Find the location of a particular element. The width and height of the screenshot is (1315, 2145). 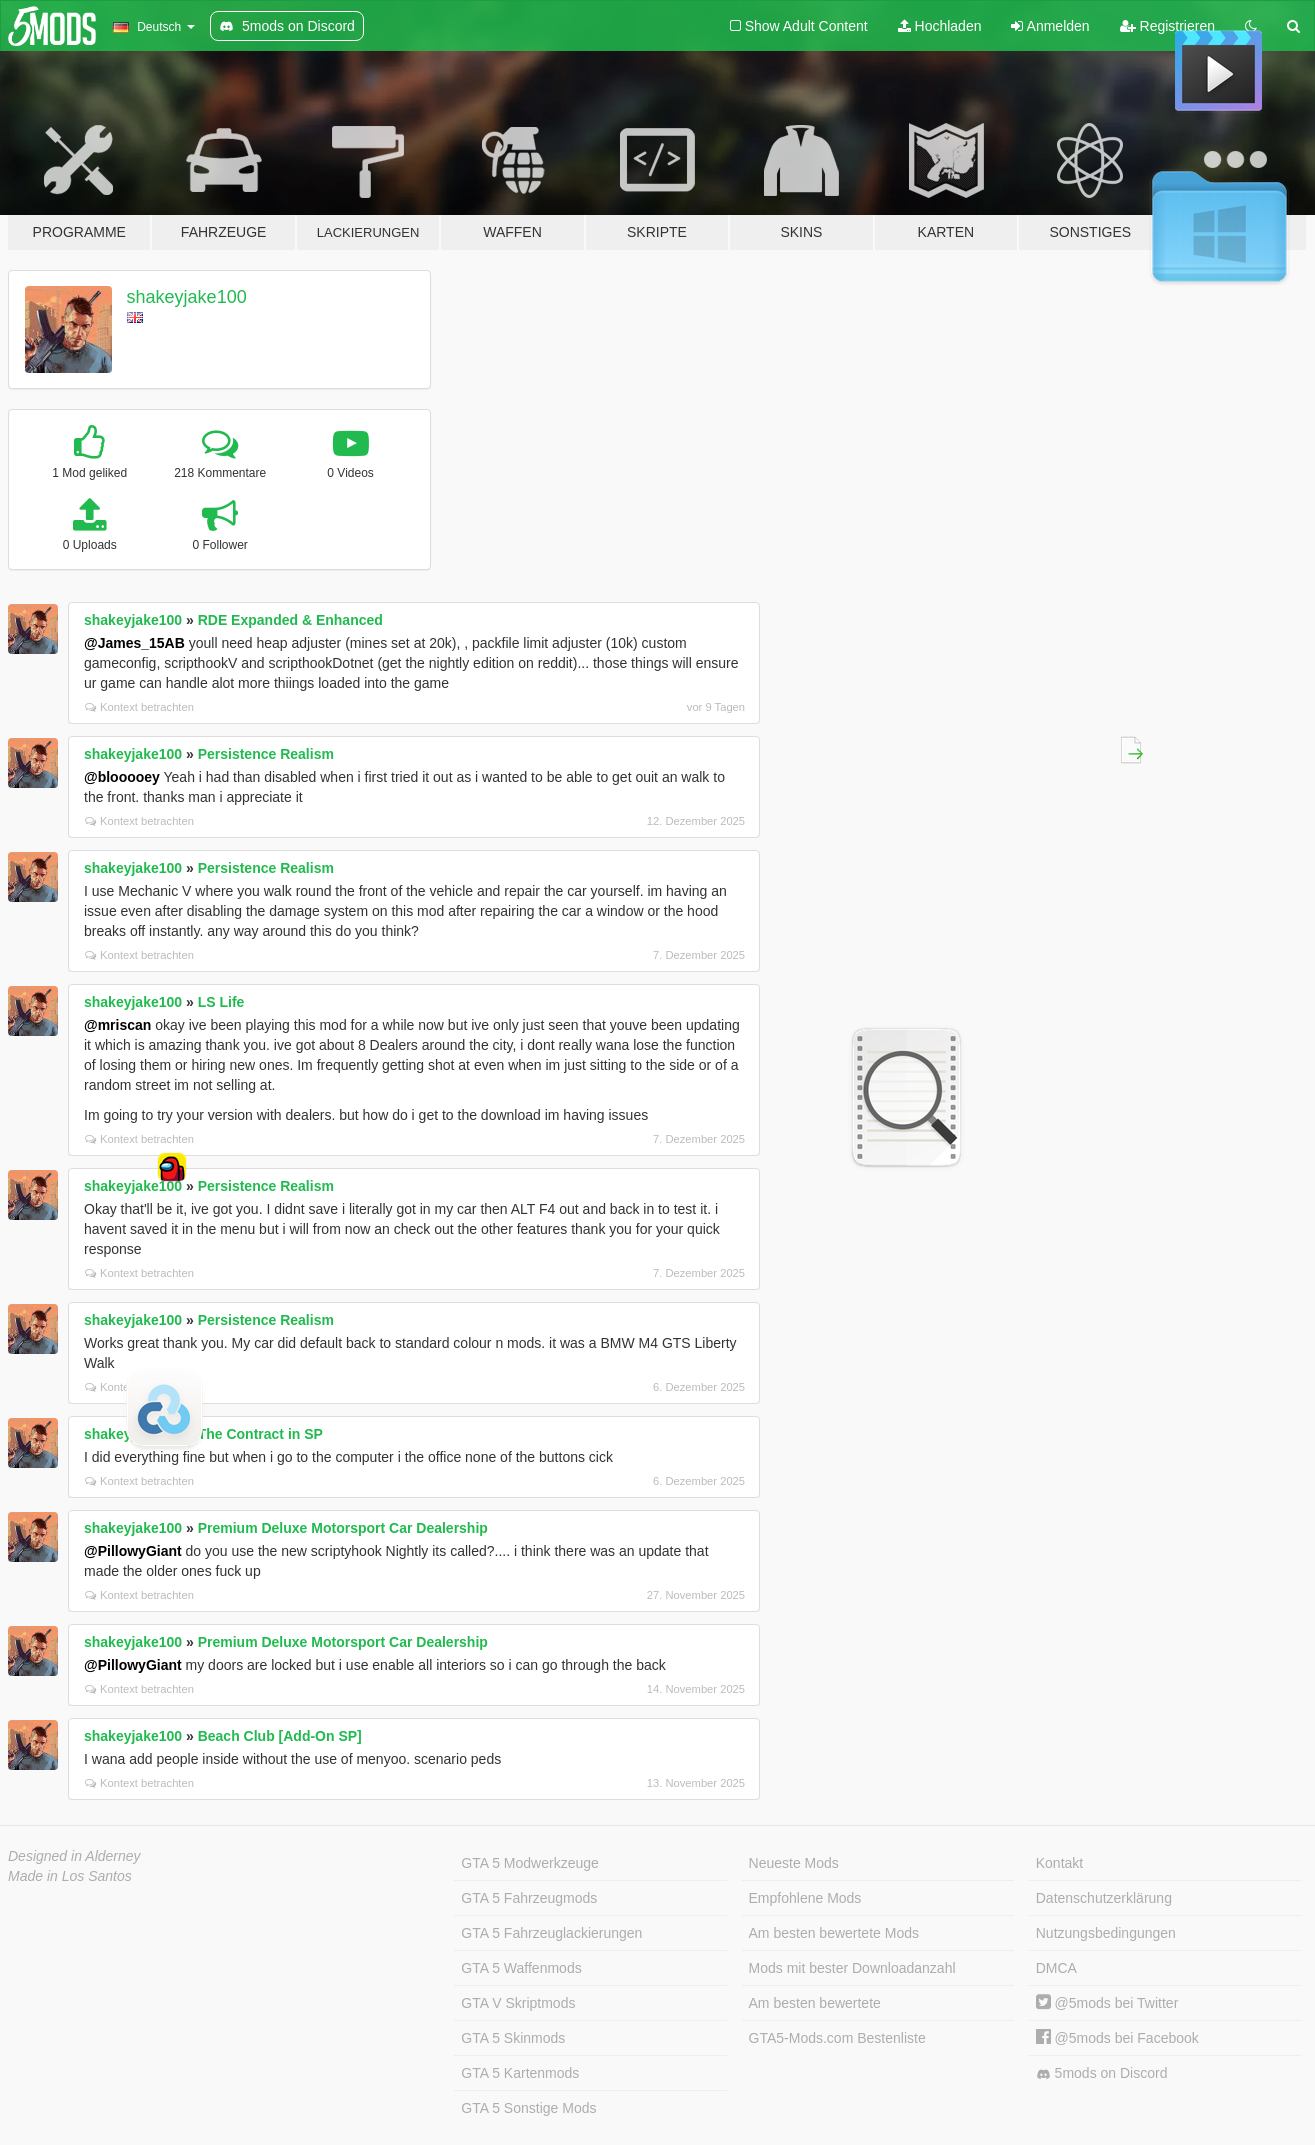

launch Among Us game is located at coordinates (172, 1167).